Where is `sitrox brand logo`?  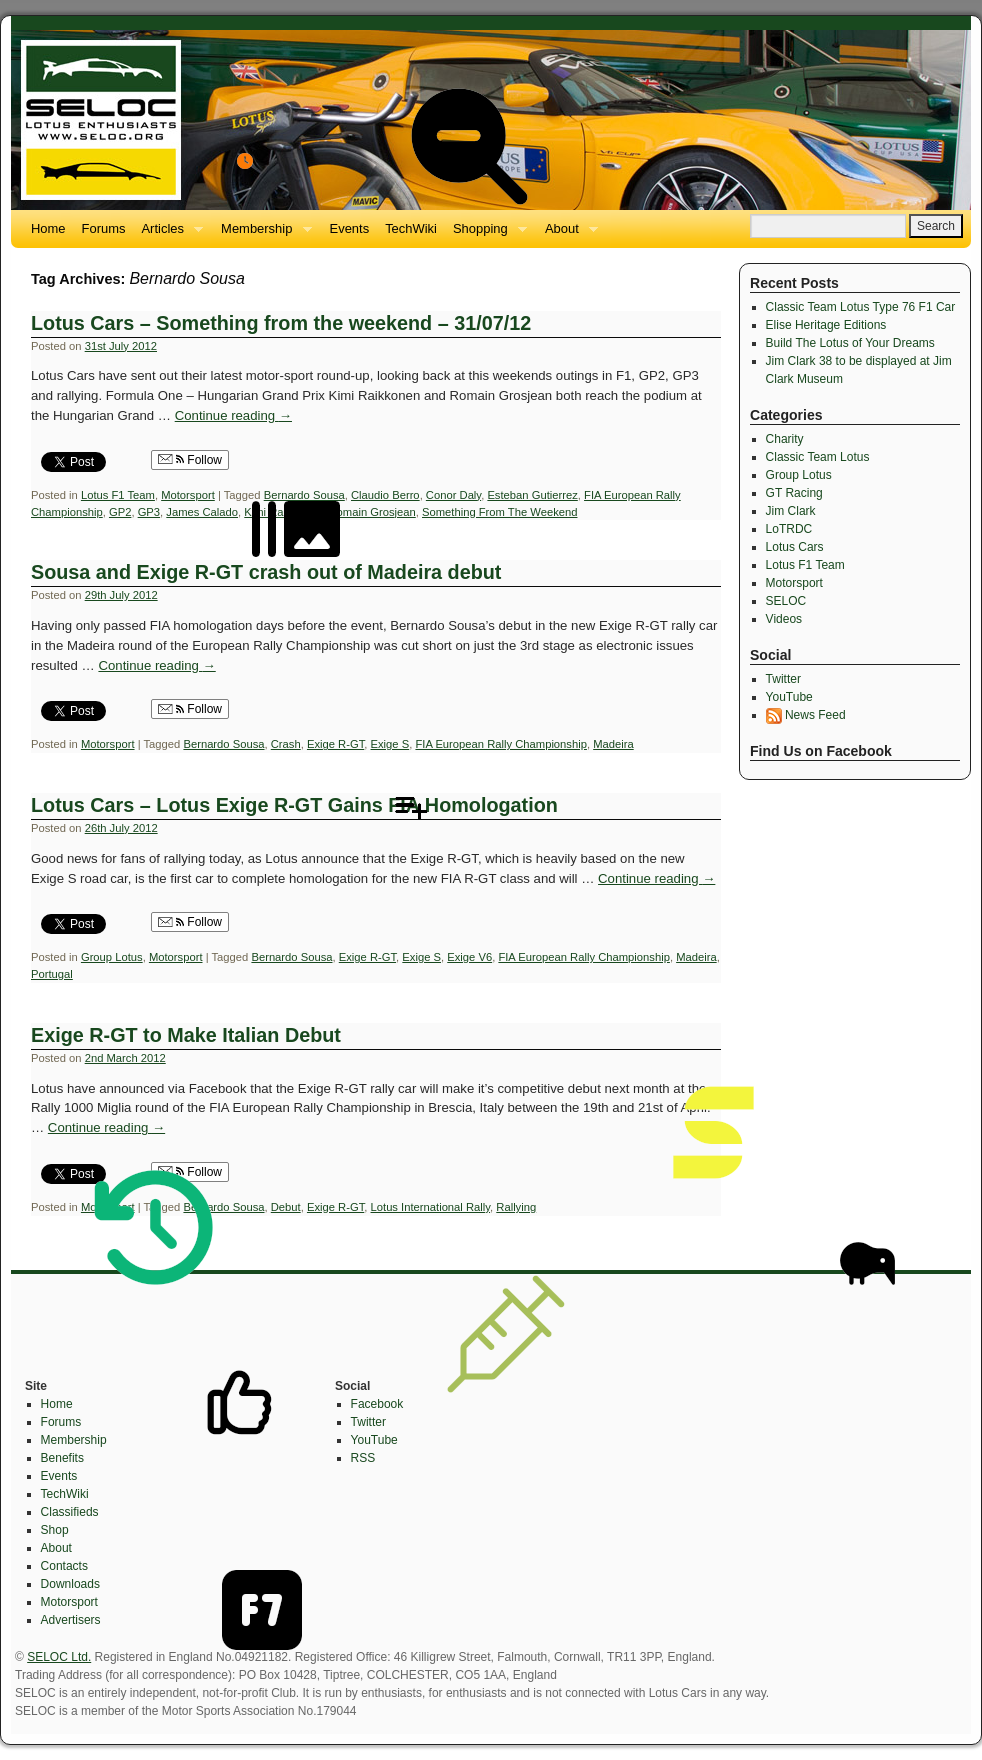 sitrox brand logo is located at coordinates (713, 1132).